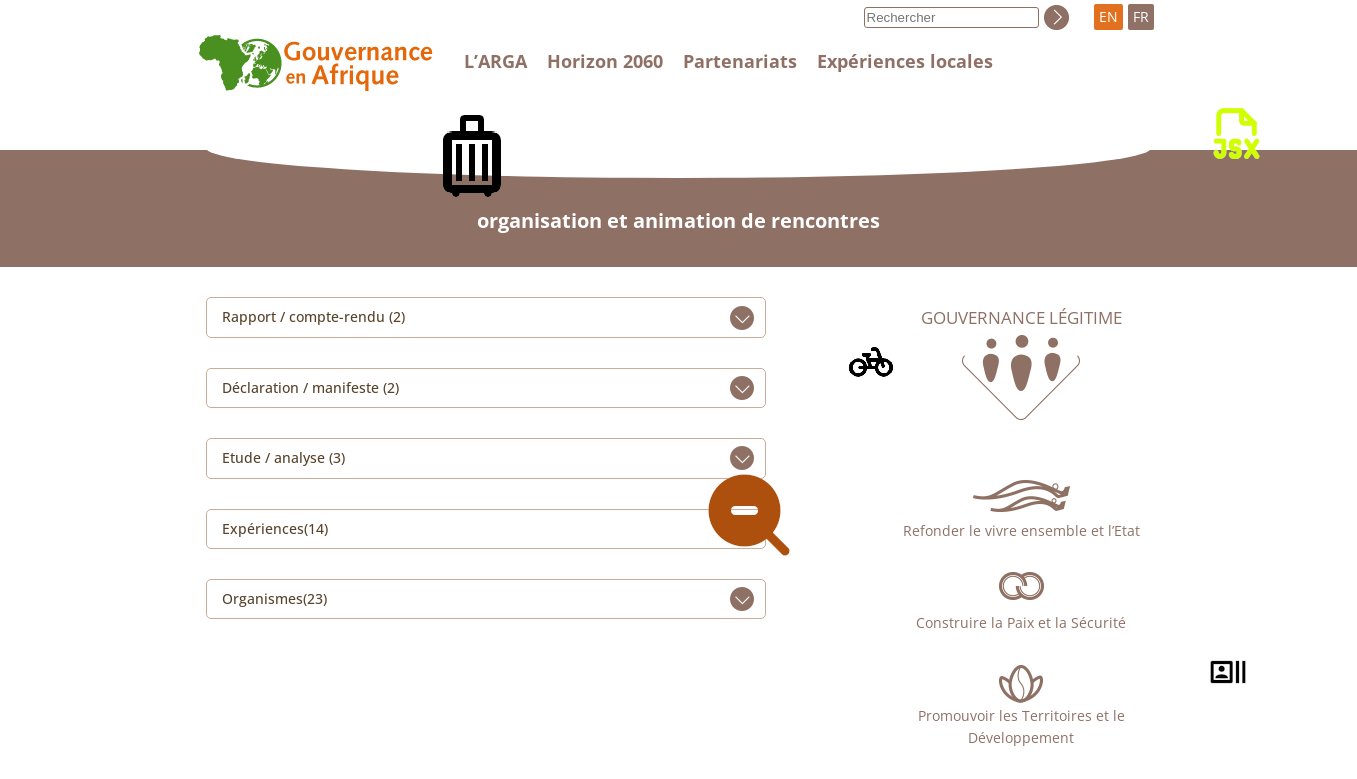  What do you see at coordinates (749, 515) in the screenshot?
I see `zoom out or reduce magnification` at bounding box center [749, 515].